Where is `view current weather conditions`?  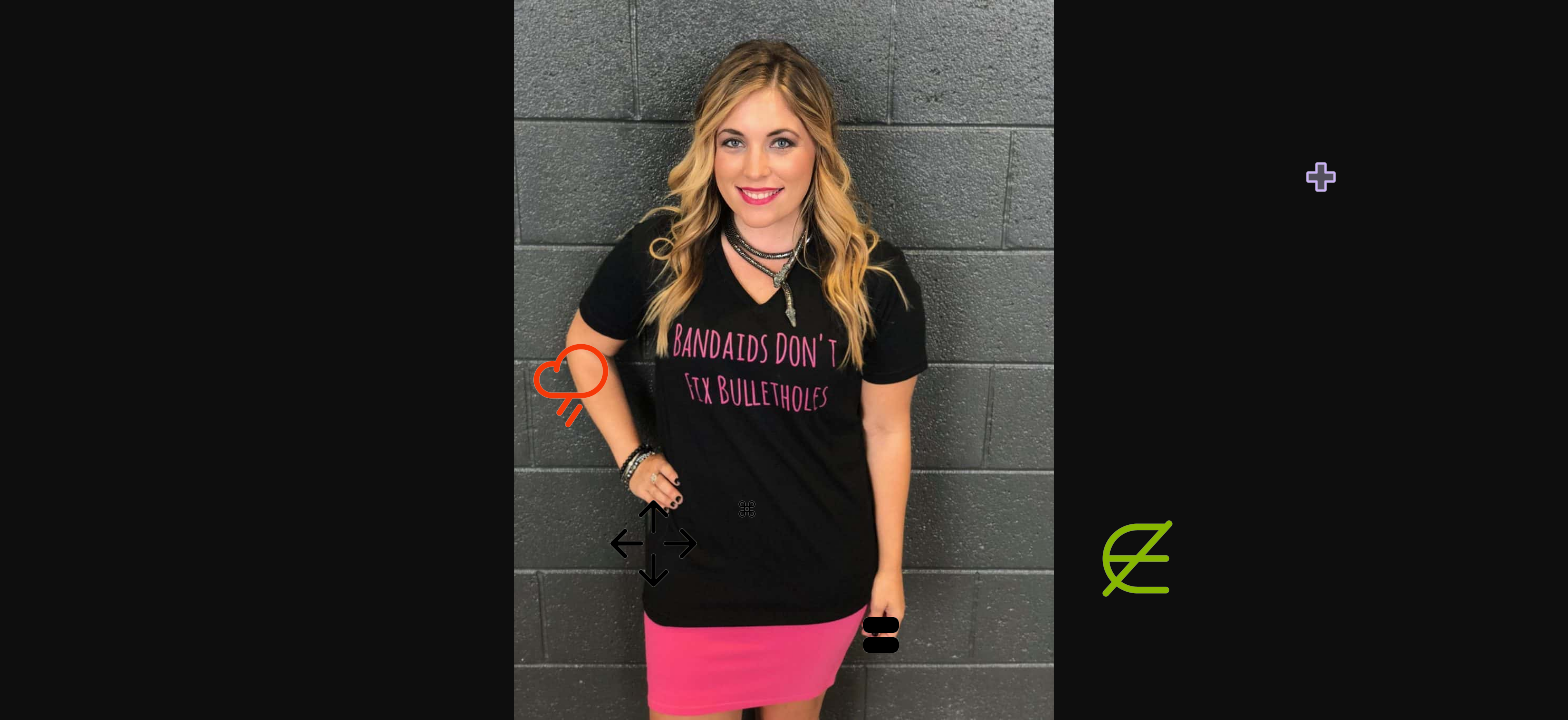 view current weather conditions is located at coordinates (571, 384).